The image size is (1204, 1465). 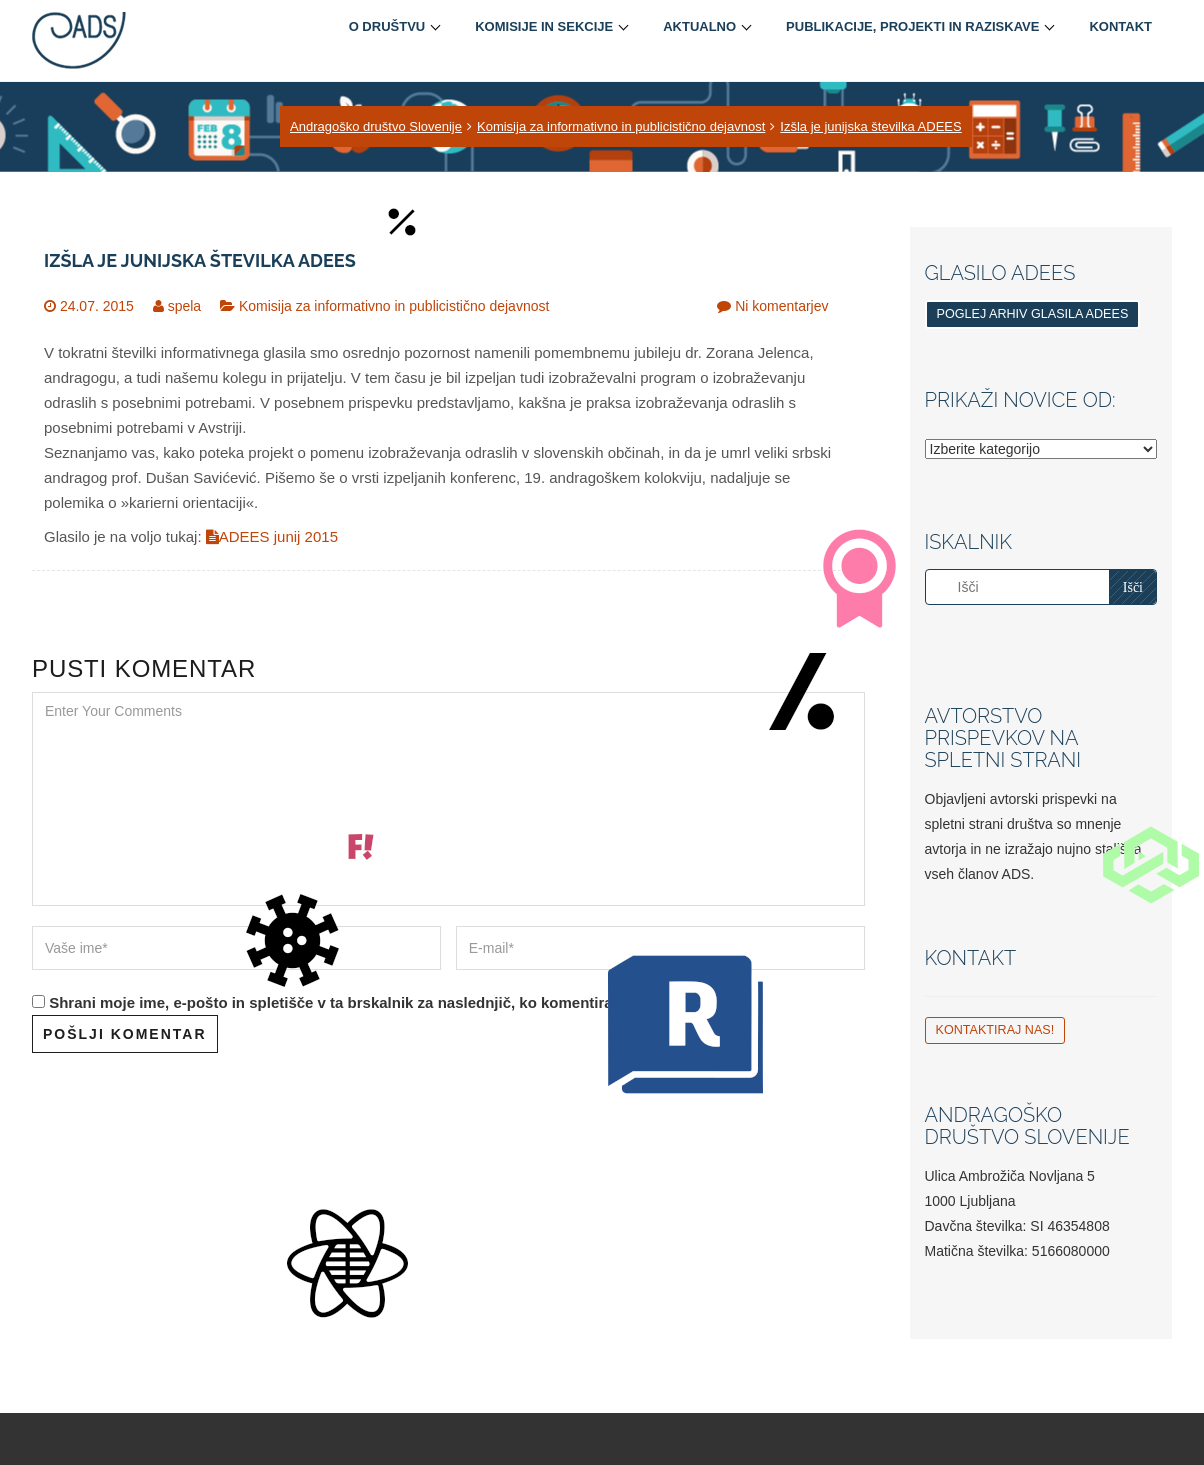 I want to click on indicates virus or malware detected, so click(x=292, y=940).